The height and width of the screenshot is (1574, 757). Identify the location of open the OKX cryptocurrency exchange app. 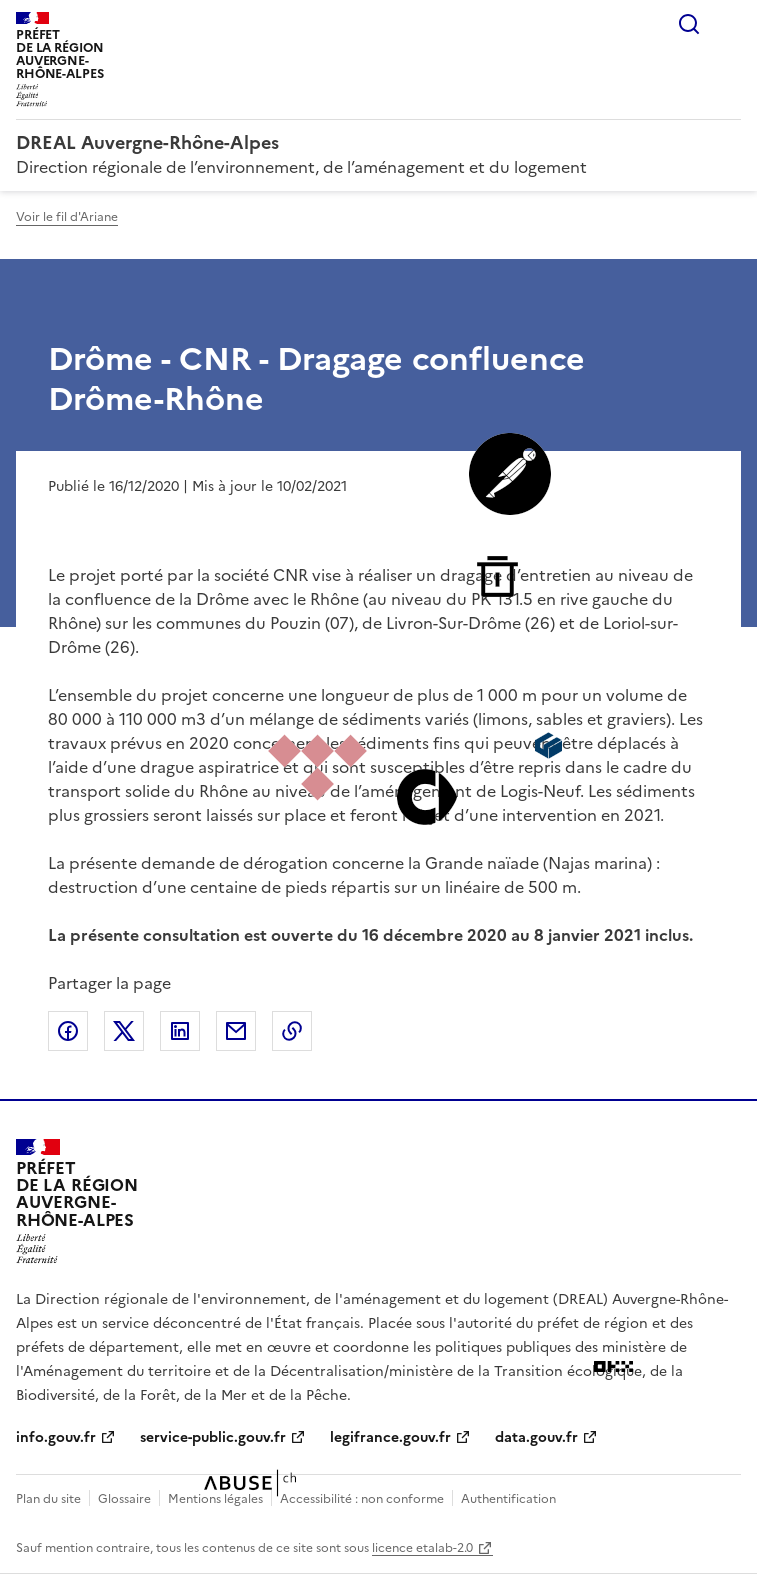
(613, 1366).